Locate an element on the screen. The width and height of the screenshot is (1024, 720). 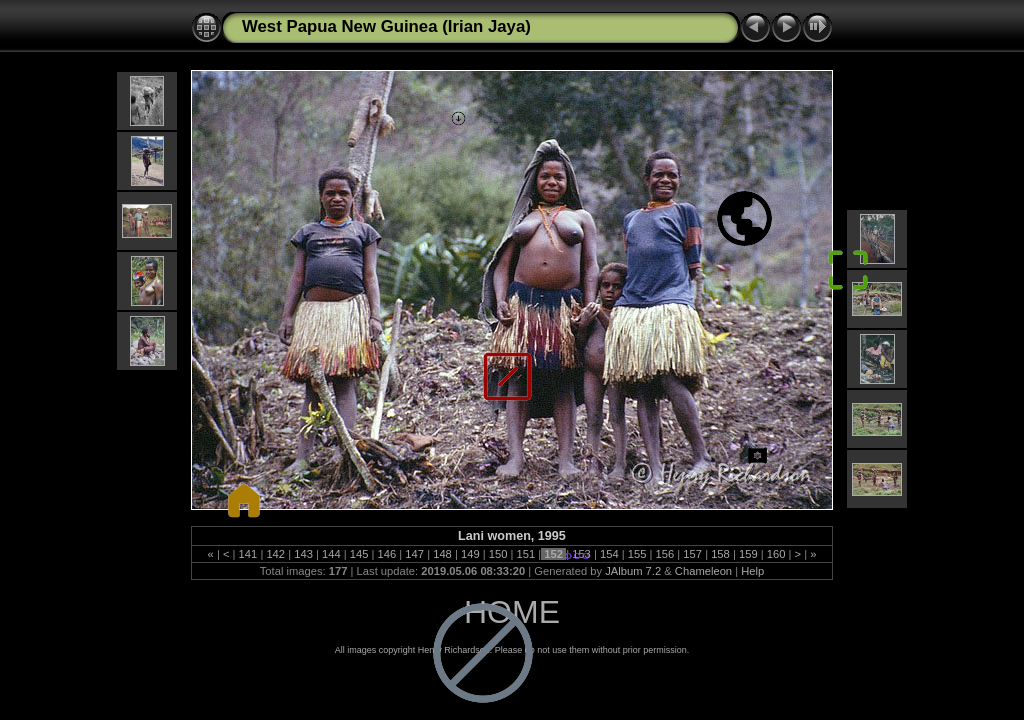
indicates an ignored file in a diff view is located at coordinates (507, 376).